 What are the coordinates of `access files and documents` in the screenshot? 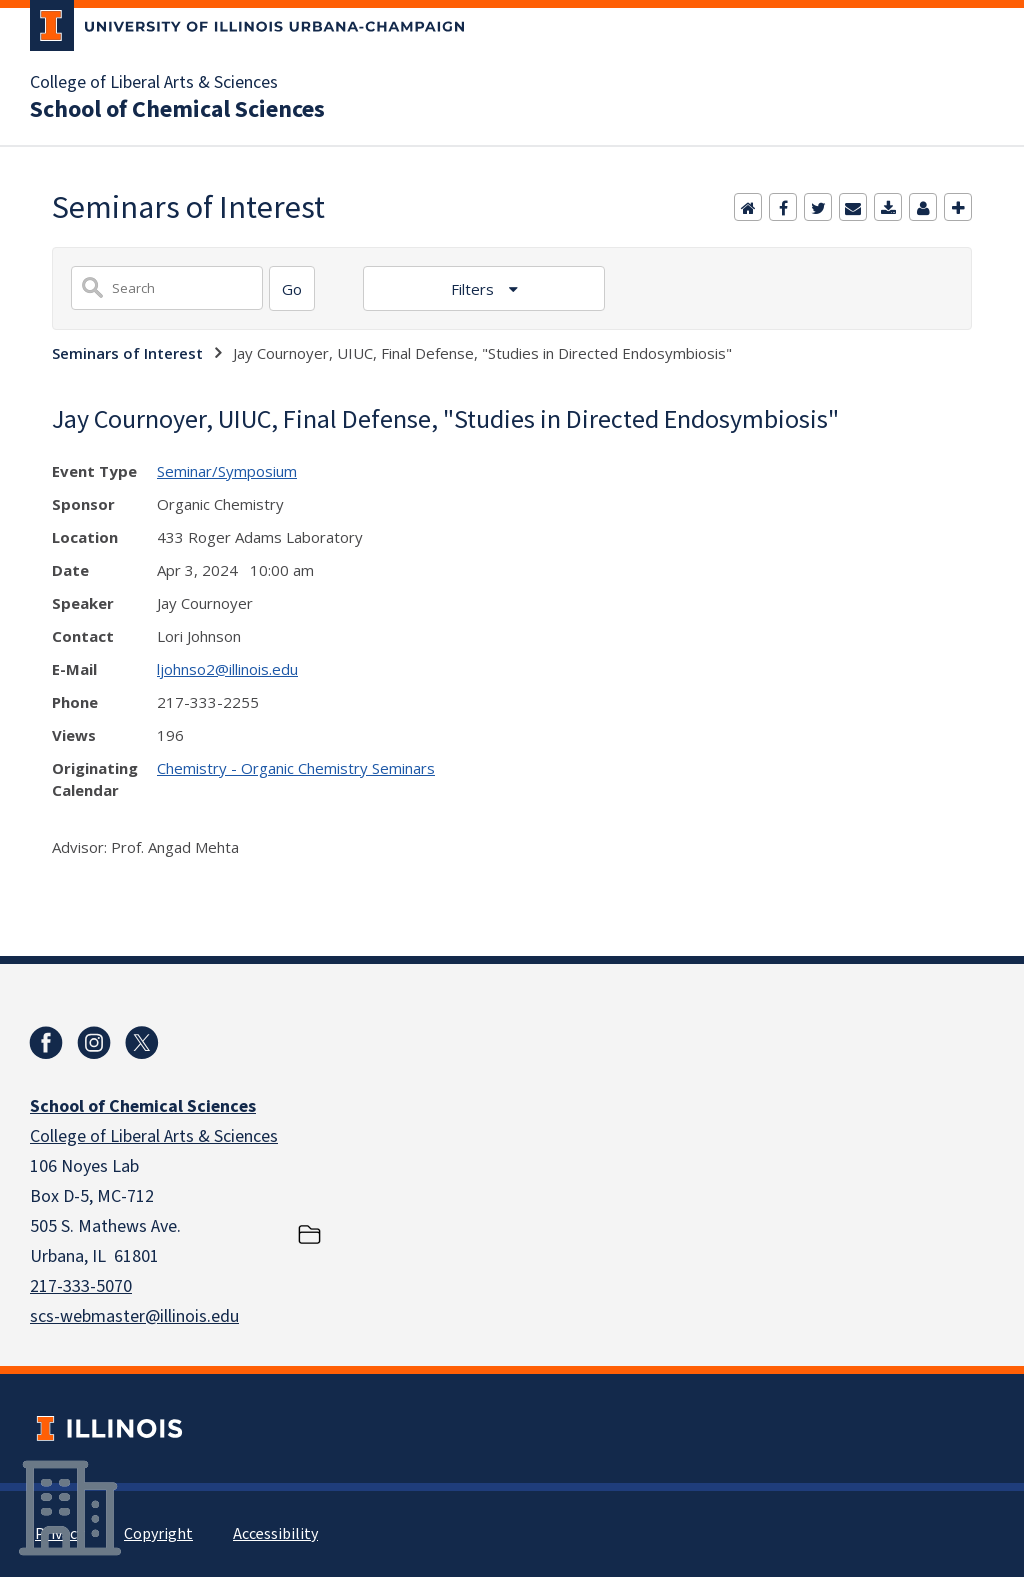 It's located at (309, 1234).